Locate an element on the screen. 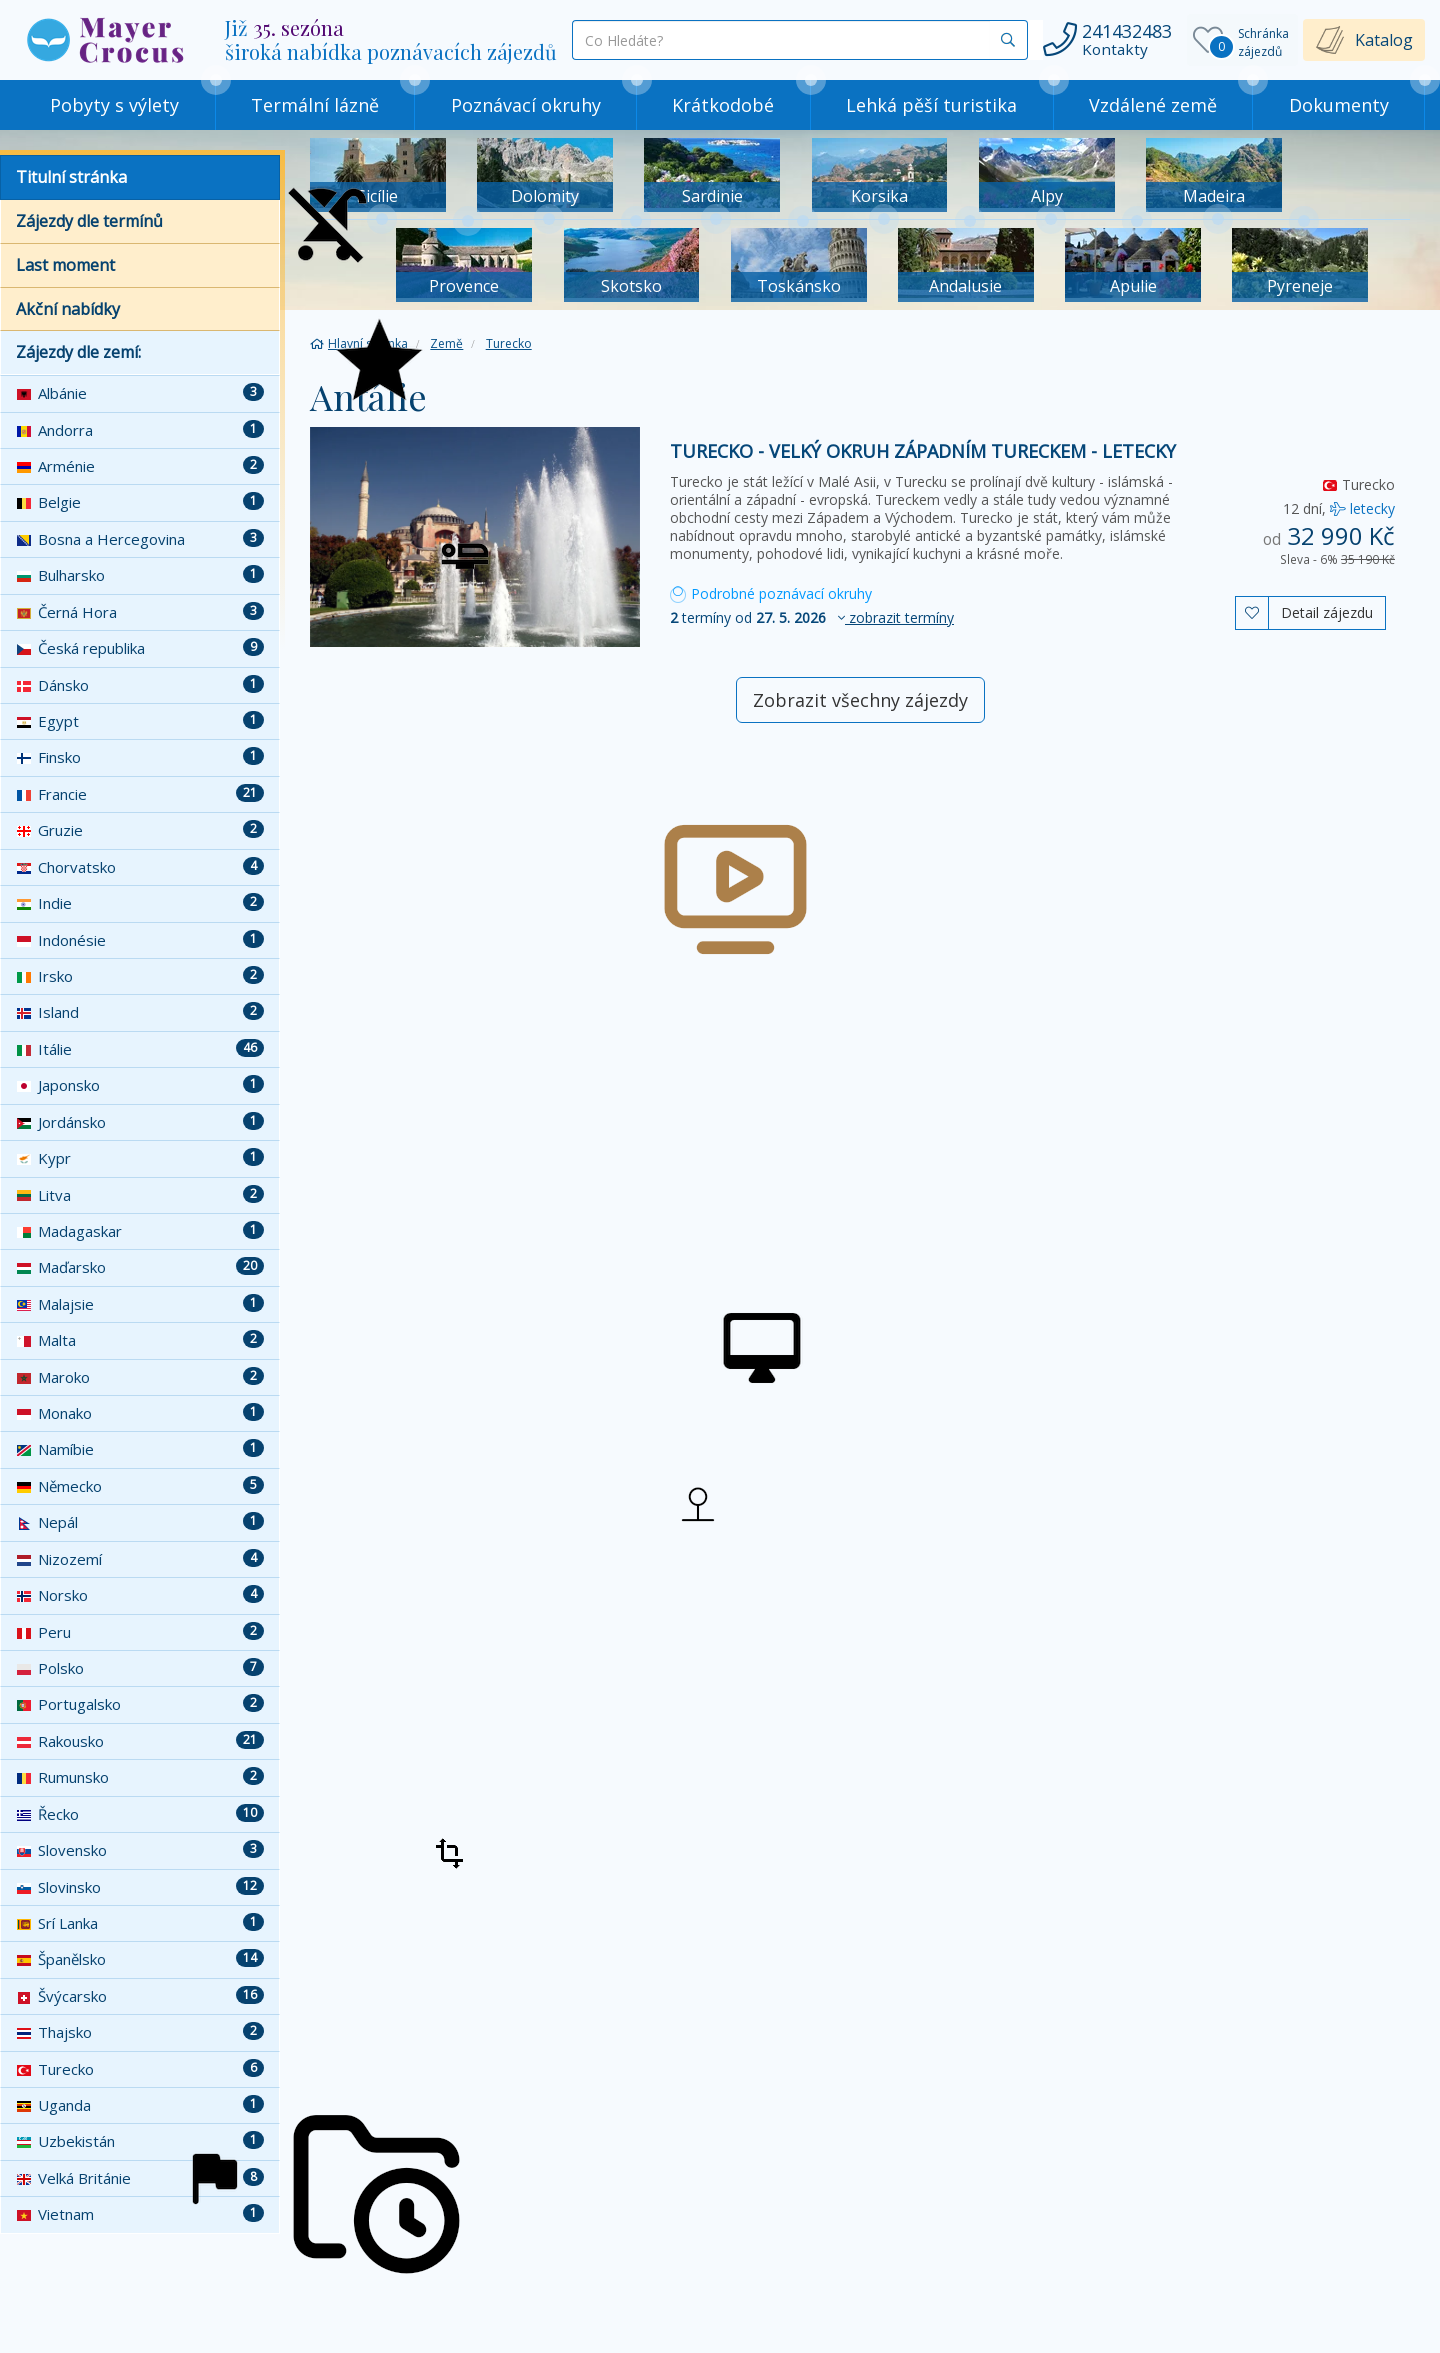 The width and height of the screenshot is (1440, 2353). add item to favorites is located at coordinates (379, 361).